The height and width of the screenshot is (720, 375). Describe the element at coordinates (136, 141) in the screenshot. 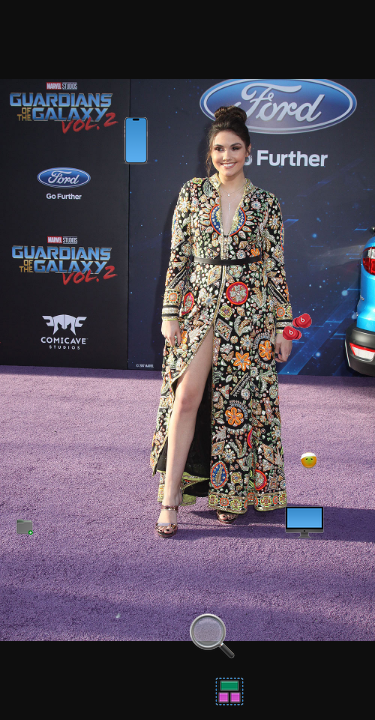

I see `iPhone 15 device icon` at that location.